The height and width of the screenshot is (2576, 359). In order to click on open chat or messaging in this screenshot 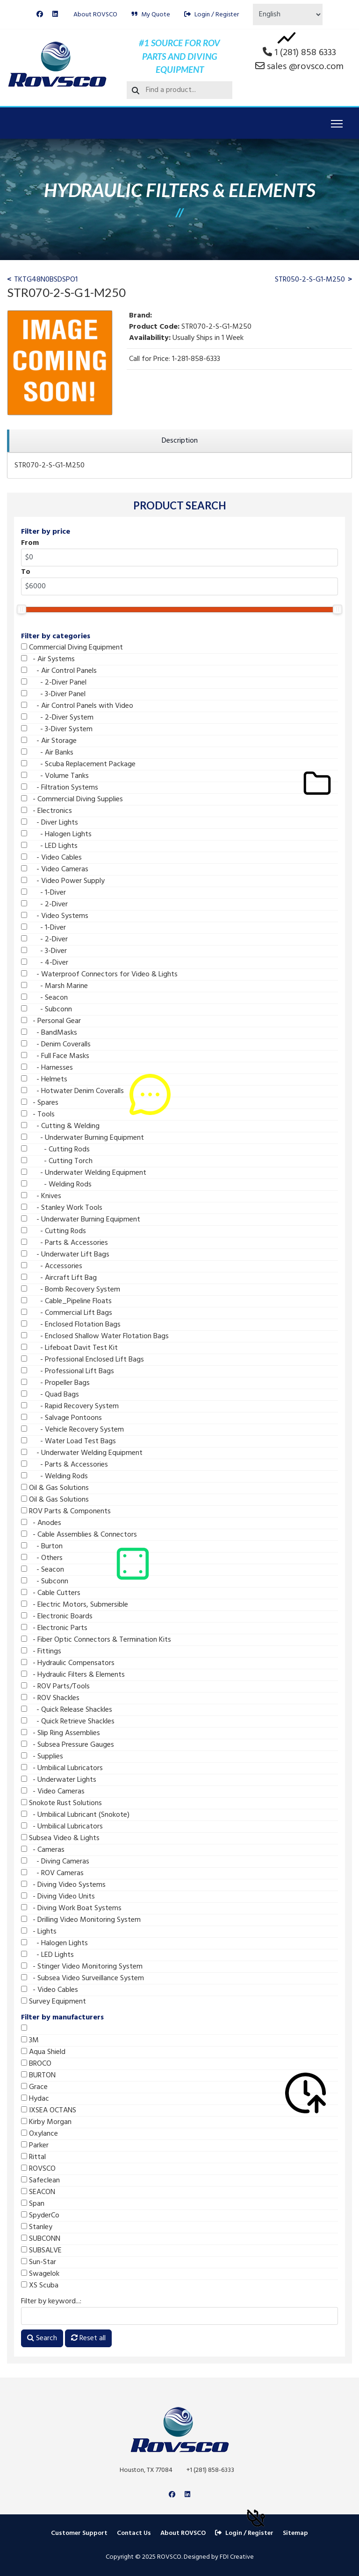, I will do `click(150, 1094)`.